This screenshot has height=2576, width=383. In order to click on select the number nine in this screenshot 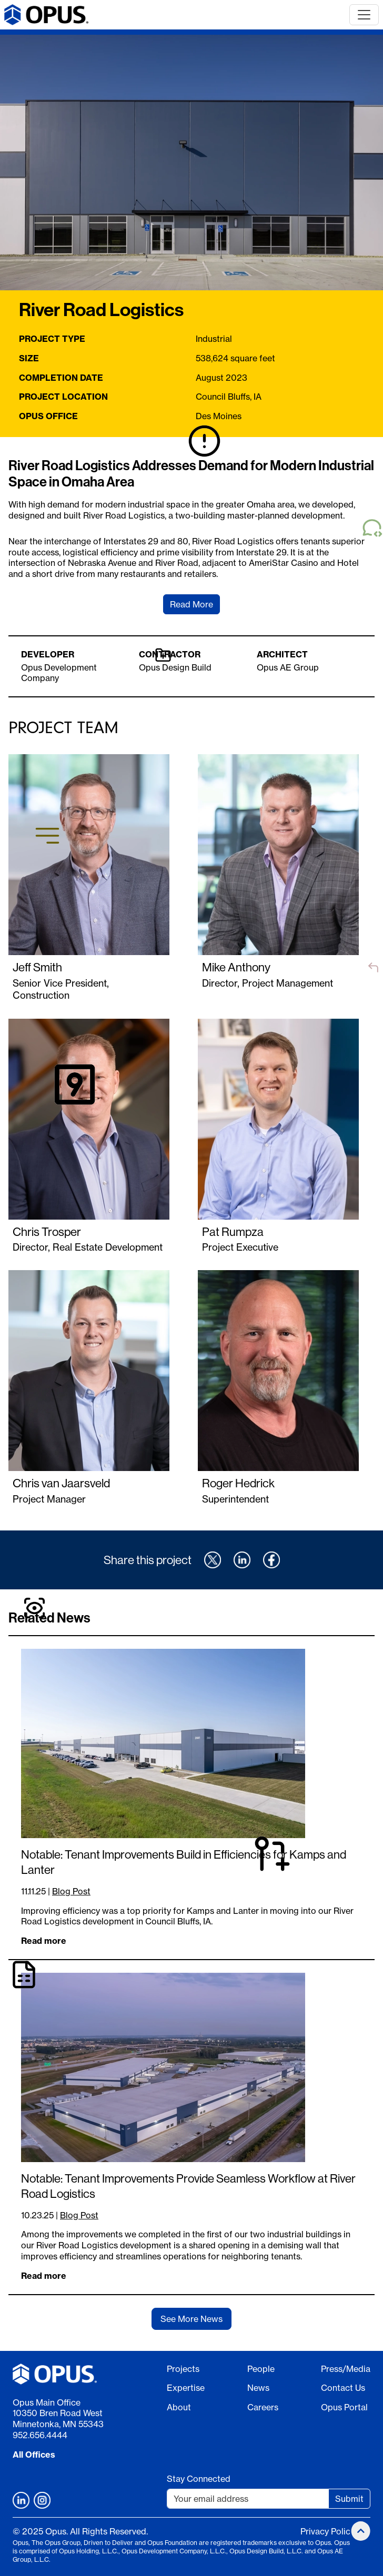, I will do `click(75, 1084)`.